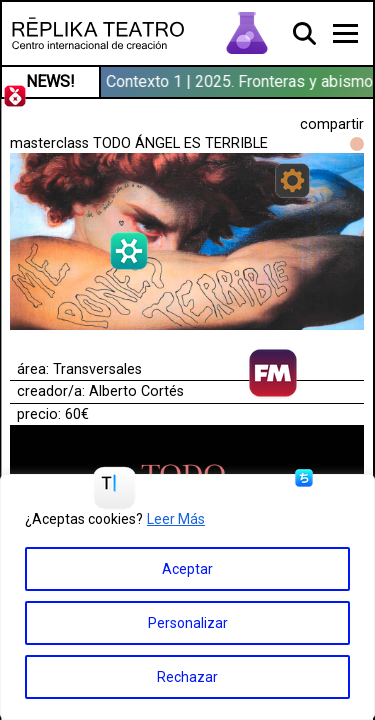 Image resolution: width=375 pixels, height=720 pixels. Describe the element at coordinates (292, 180) in the screenshot. I see `launch factorio game` at that location.